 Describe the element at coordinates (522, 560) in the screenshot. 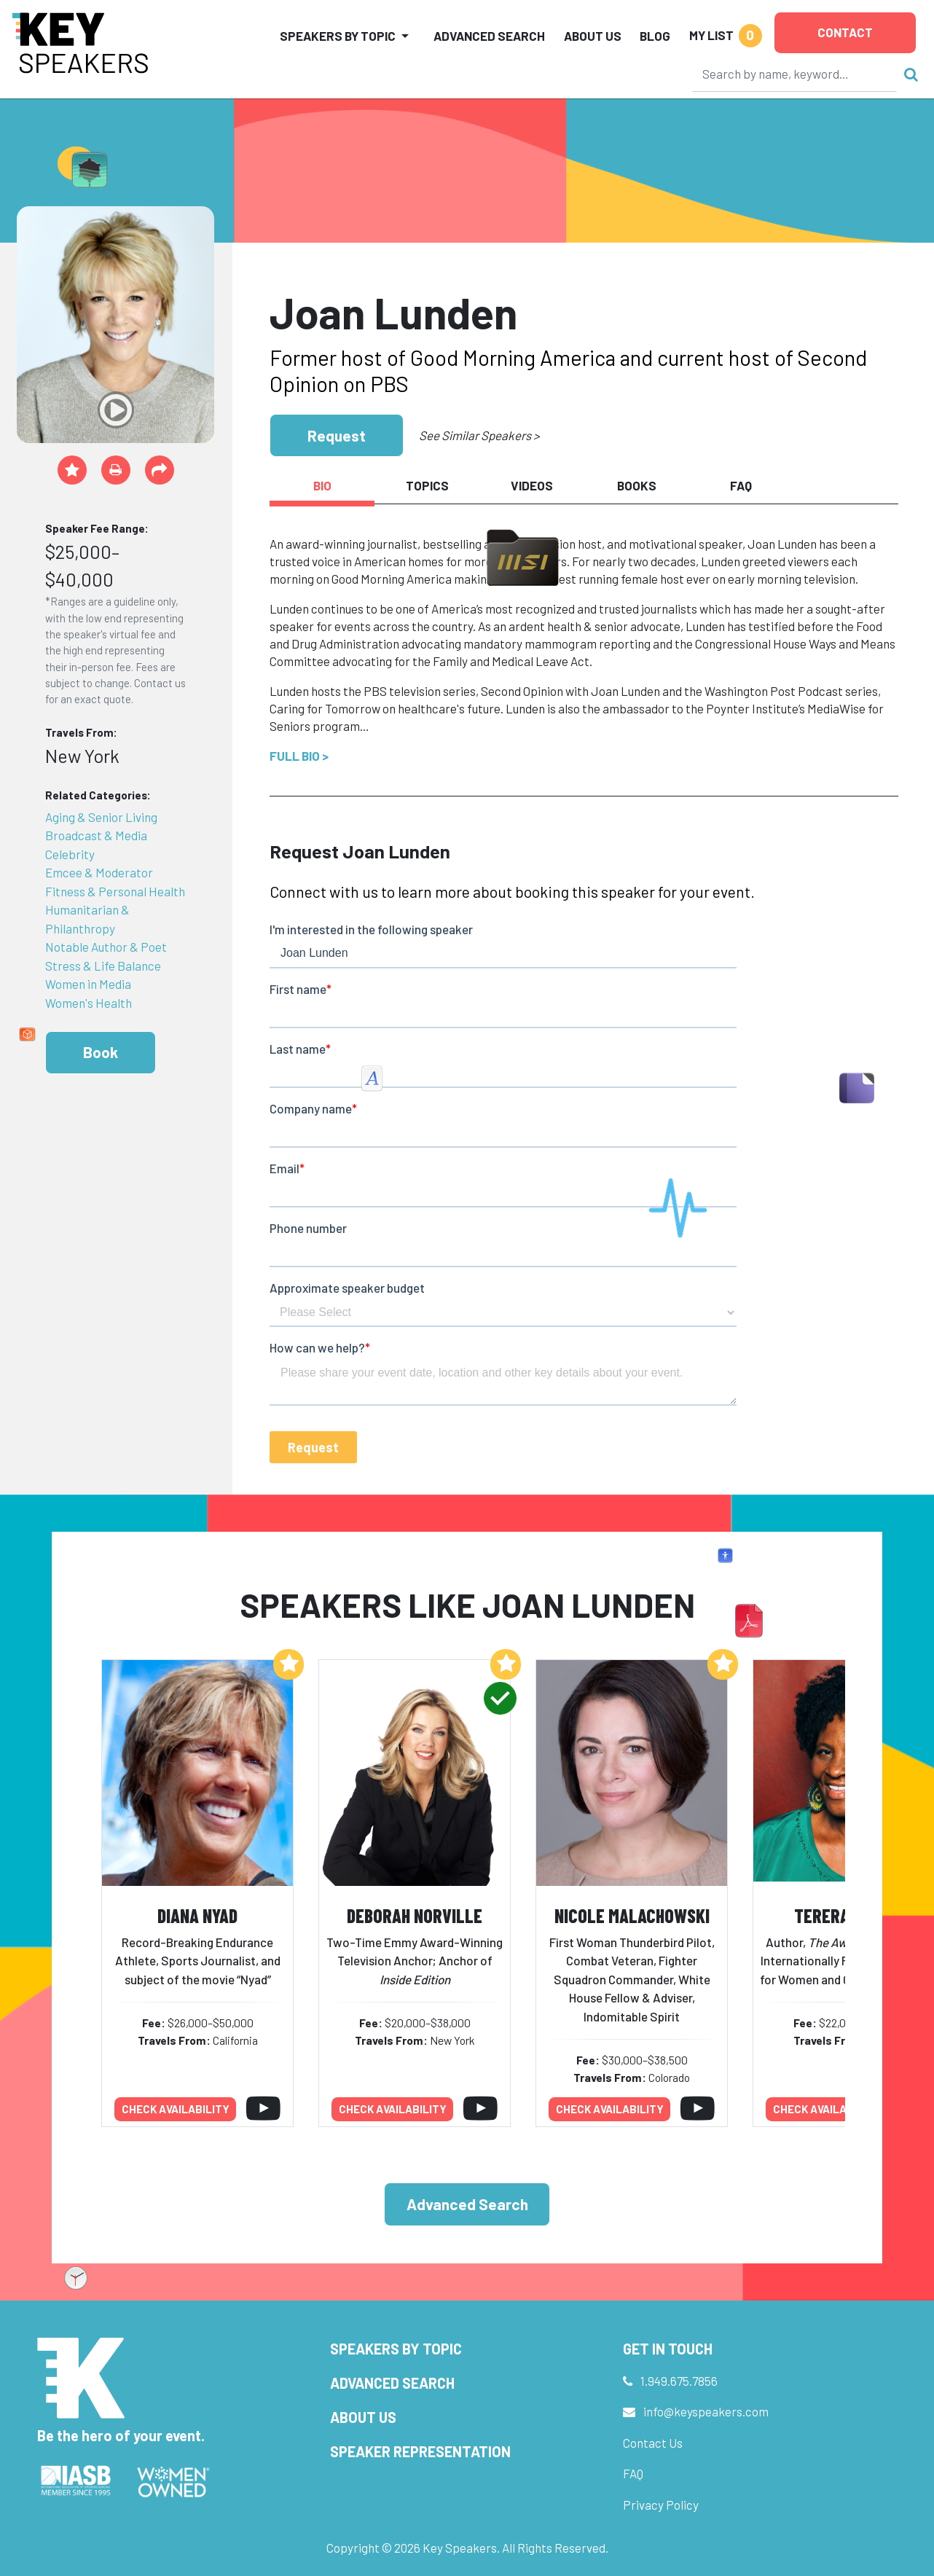

I see `open MSI branded folder` at that location.